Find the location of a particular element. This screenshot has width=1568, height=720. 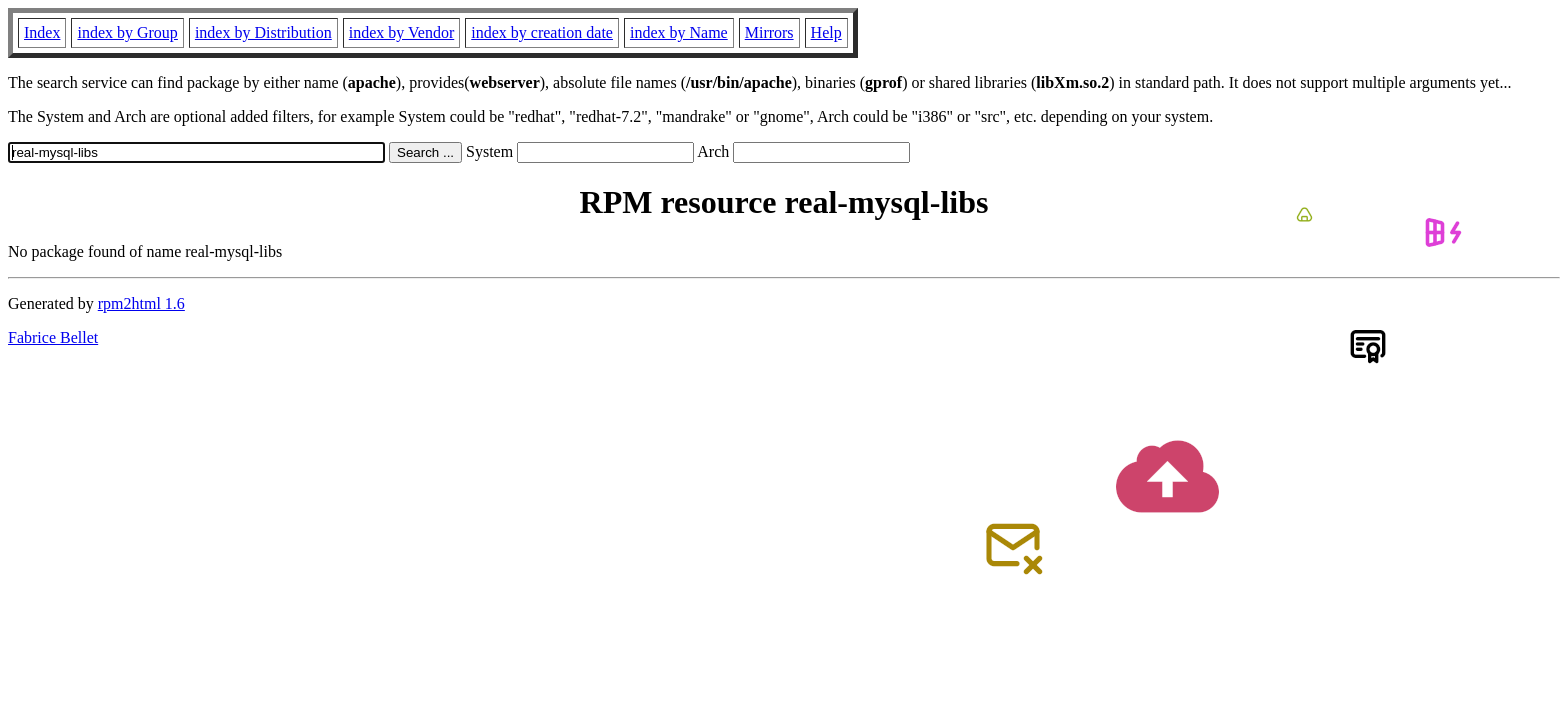

view certificate or credential details is located at coordinates (1368, 344).